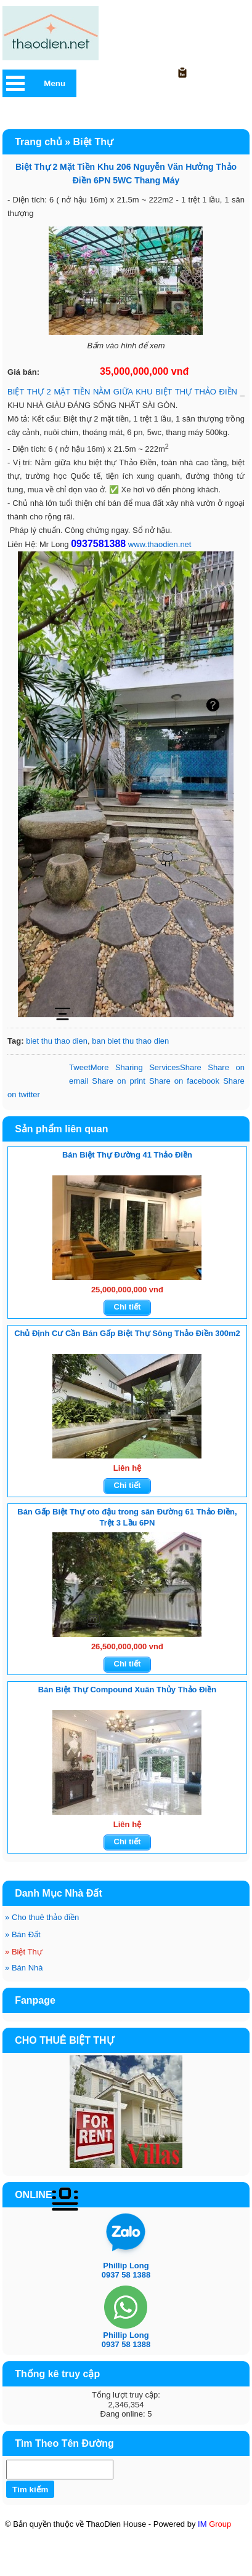  What do you see at coordinates (62, 1014) in the screenshot?
I see `center-align text or content` at bounding box center [62, 1014].